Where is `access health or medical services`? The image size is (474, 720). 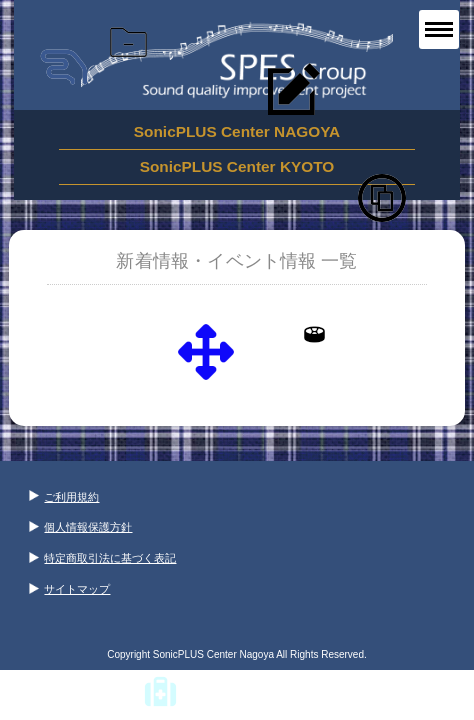 access health or medical services is located at coordinates (160, 692).